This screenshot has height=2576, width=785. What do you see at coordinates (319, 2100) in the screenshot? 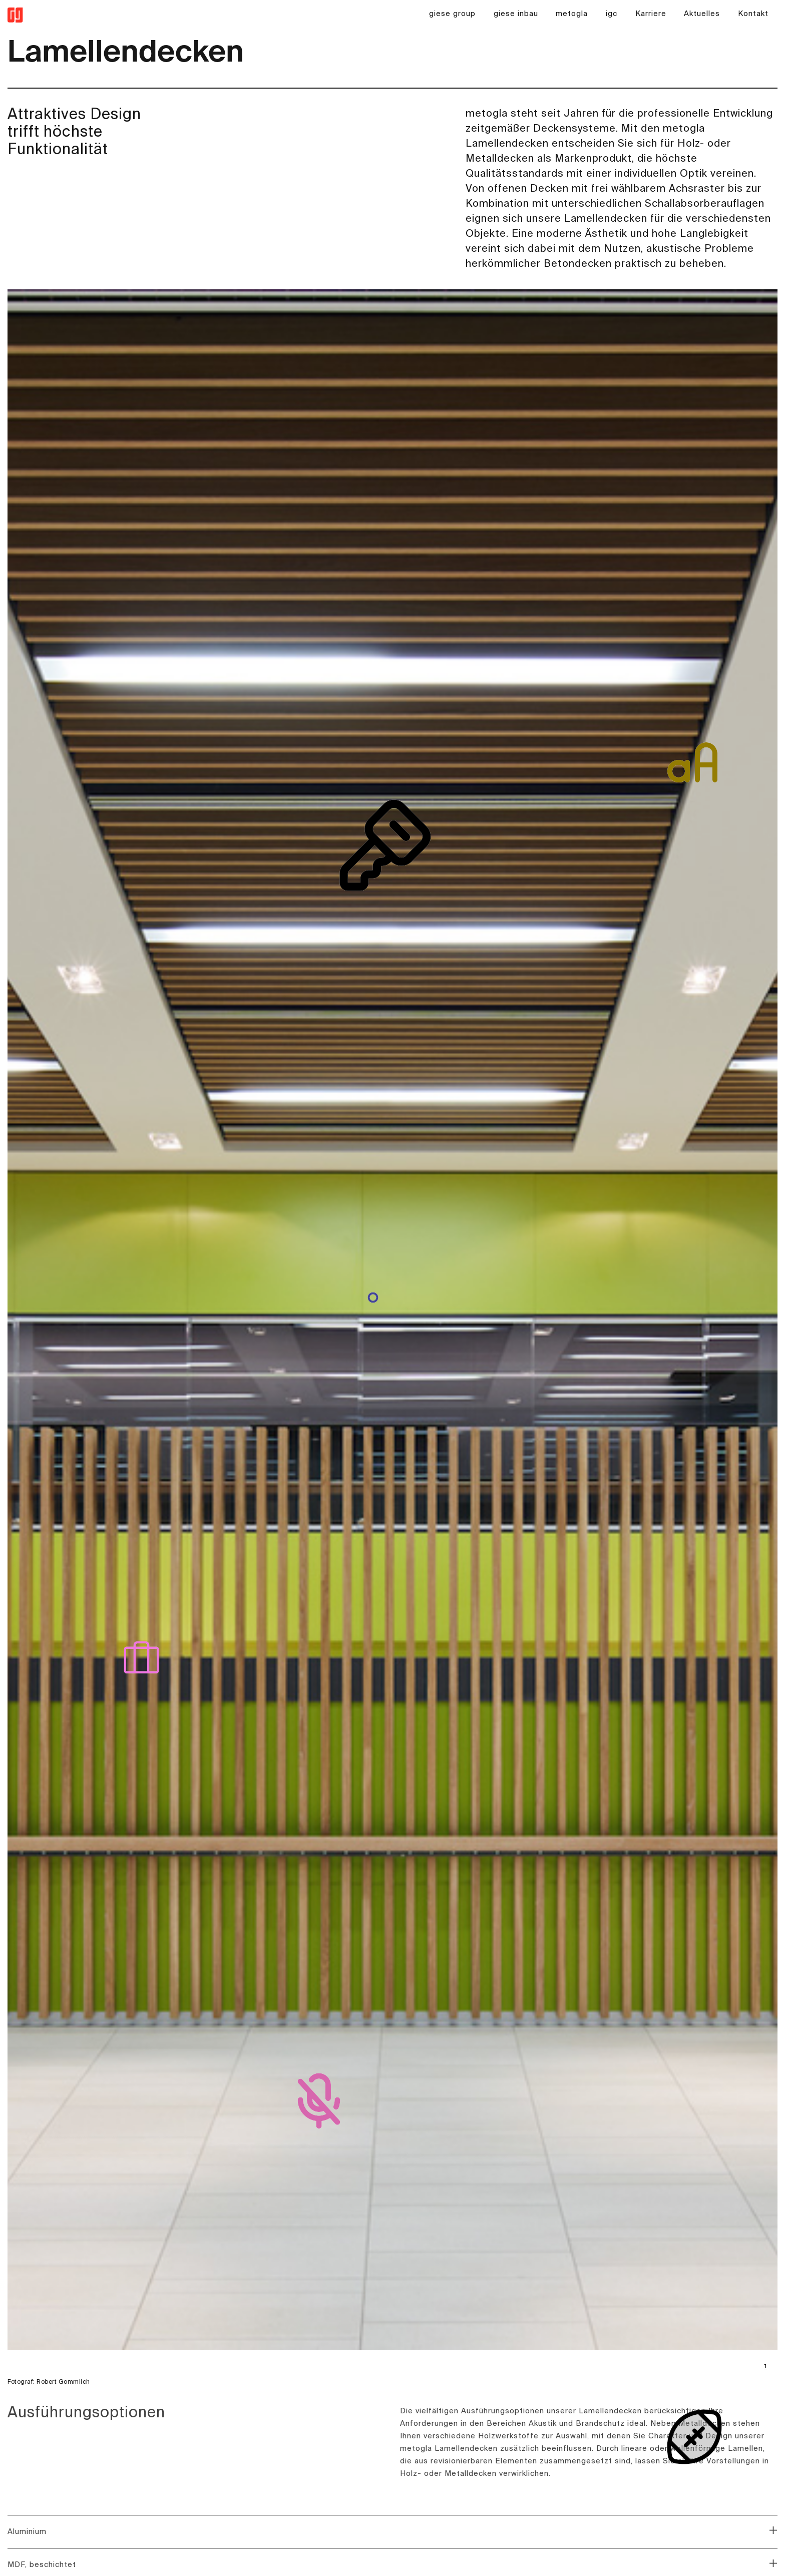
I see `mute your microphone` at bounding box center [319, 2100].